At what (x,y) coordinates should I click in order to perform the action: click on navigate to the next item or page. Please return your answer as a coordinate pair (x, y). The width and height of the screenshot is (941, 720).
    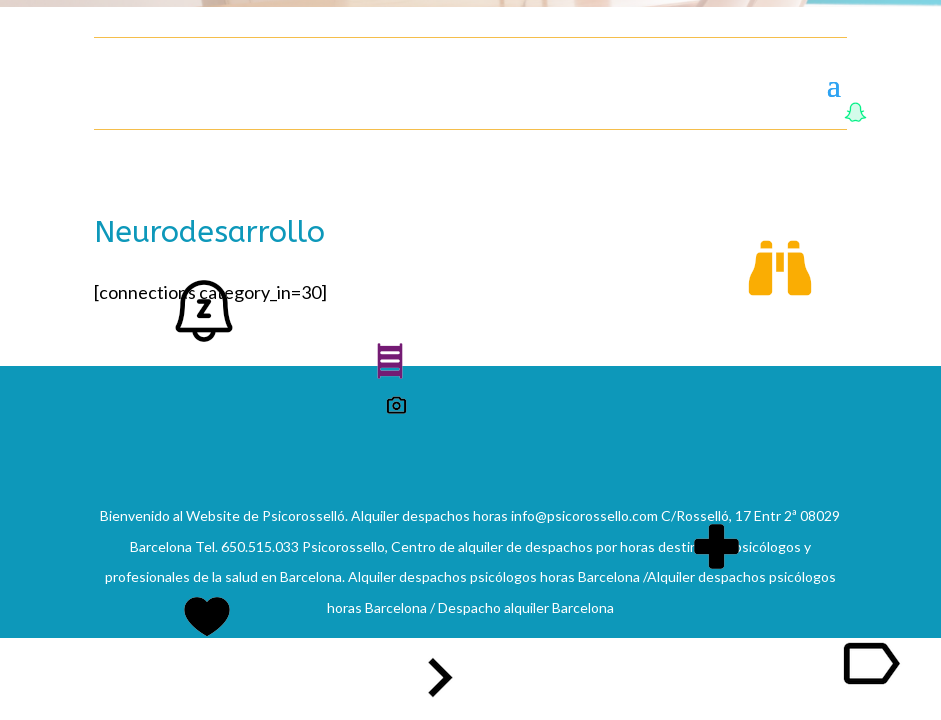
    Looking at the image, I should click on (439, 677).